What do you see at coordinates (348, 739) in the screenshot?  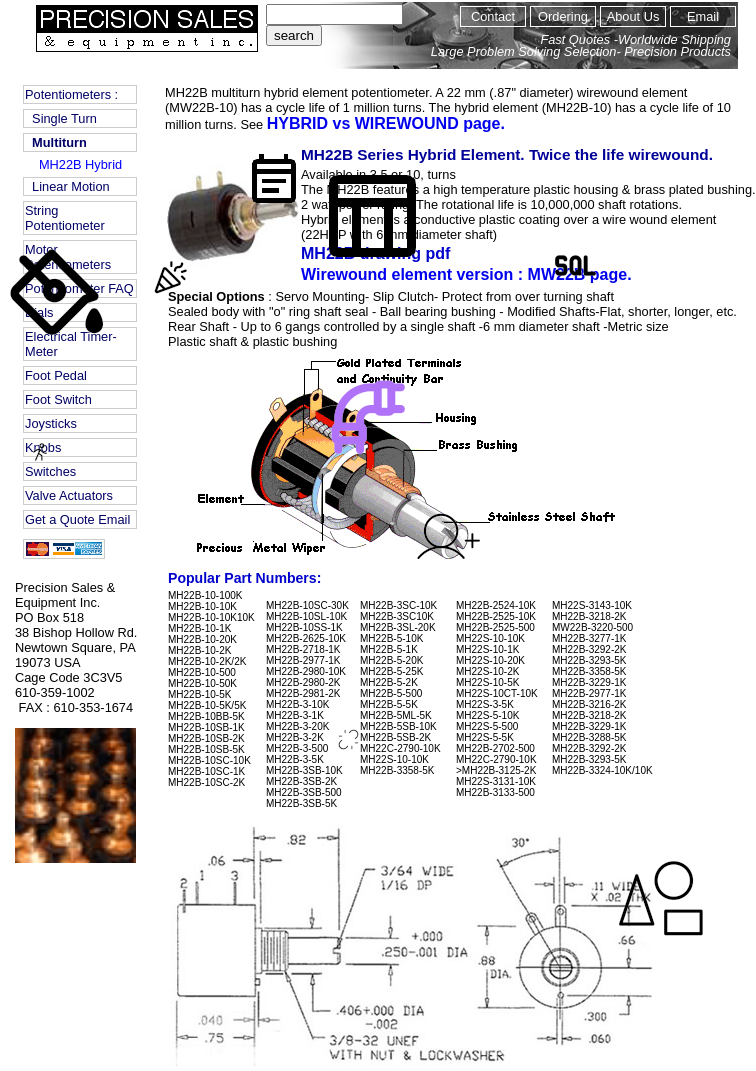 I see `unlink or disconnect items` at bounding box center [348, 739].